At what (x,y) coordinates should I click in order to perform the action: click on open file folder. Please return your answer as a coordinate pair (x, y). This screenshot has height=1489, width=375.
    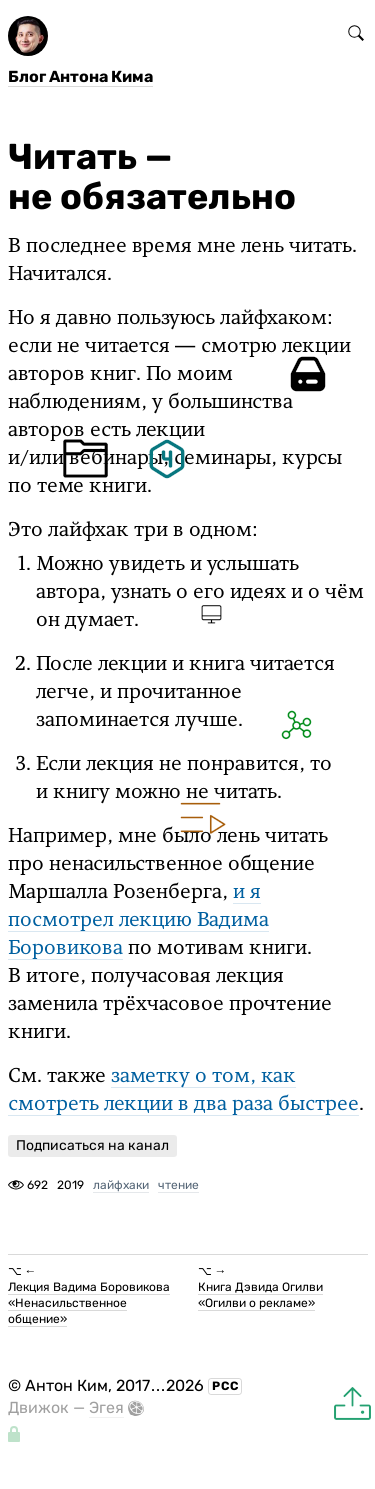
    Looking at the image, I should click on (85, 458).